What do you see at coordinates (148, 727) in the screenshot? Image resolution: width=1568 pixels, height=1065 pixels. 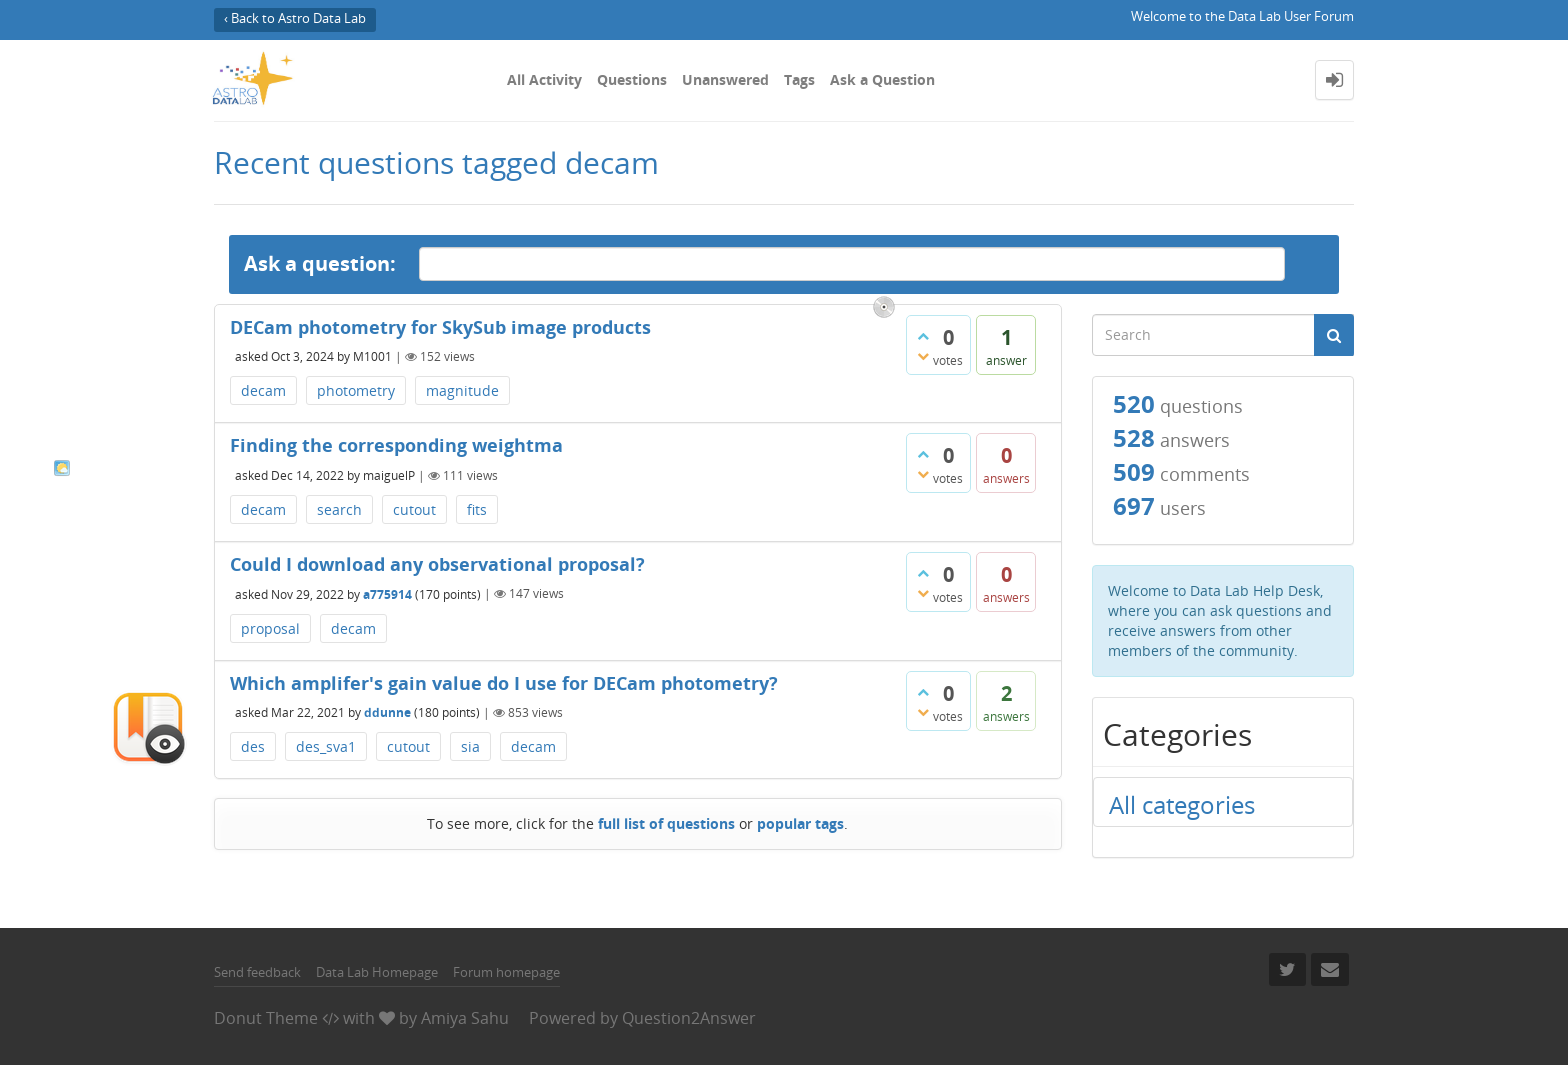 I see `open calibre e-book management app` at bounding box center [148, 727].